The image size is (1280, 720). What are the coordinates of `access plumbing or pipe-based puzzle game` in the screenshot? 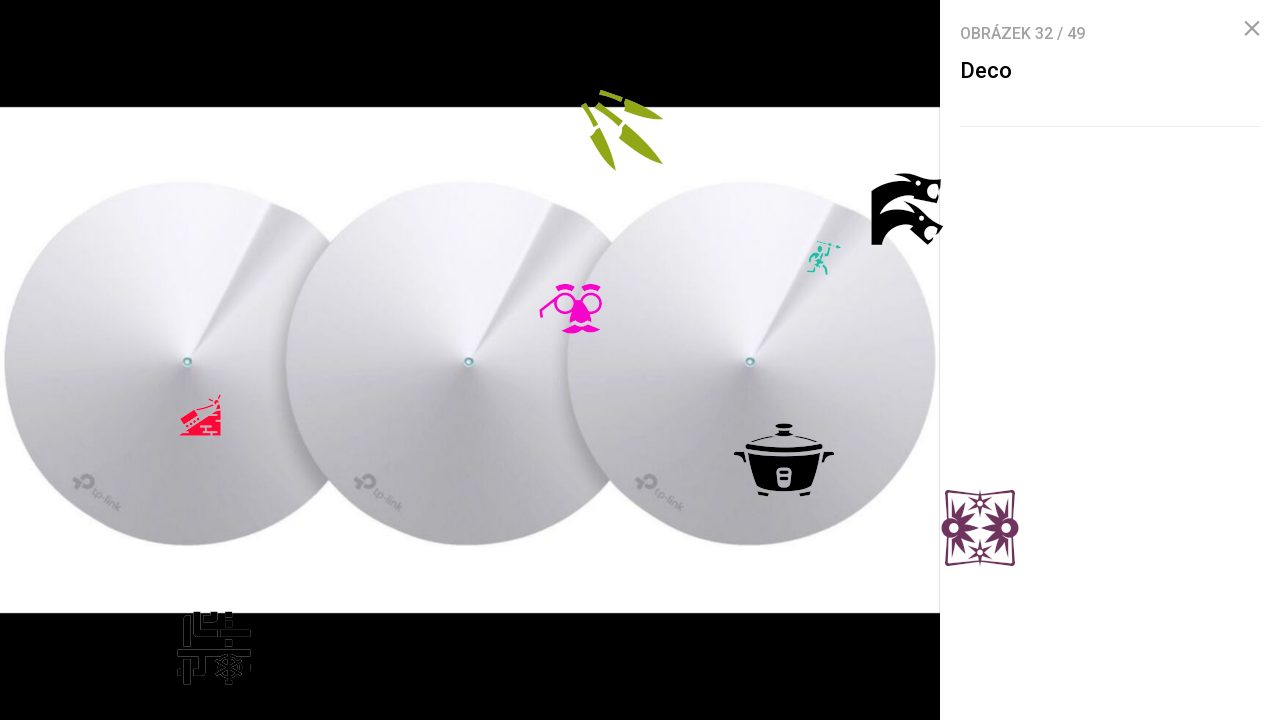 It's located at (214, 648).